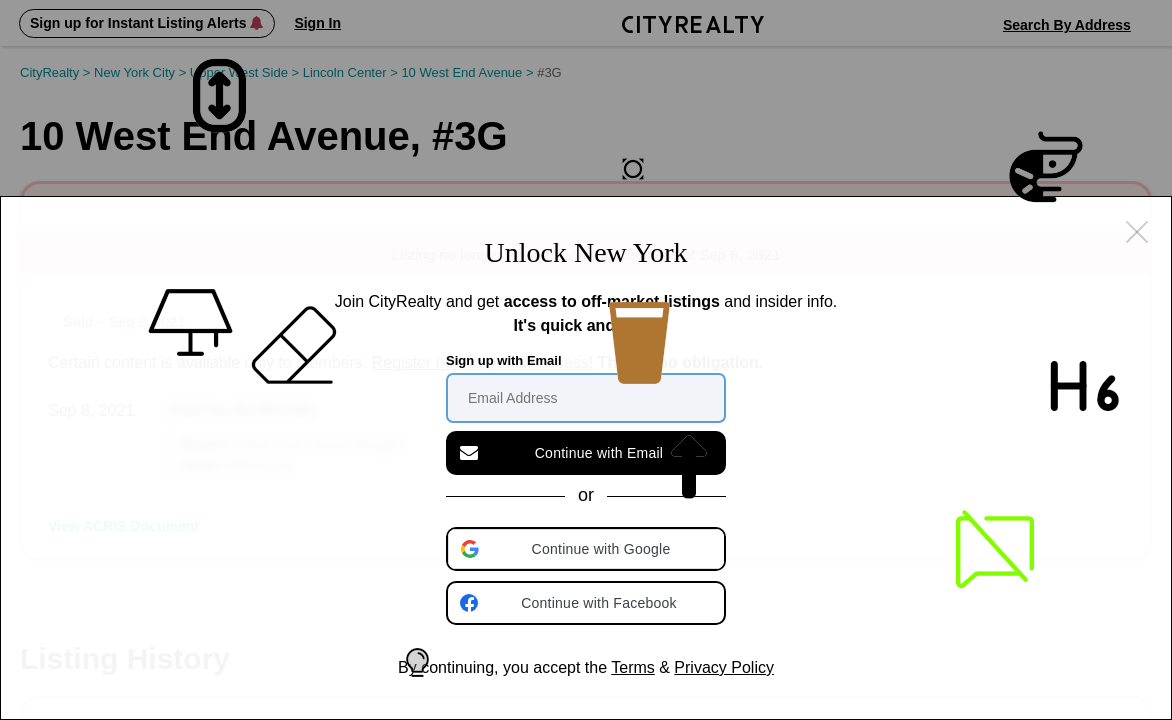  Describe the element at coordinates (1046, 168) in the screenshot. I see `filter or browse seafood menu items` at that location.